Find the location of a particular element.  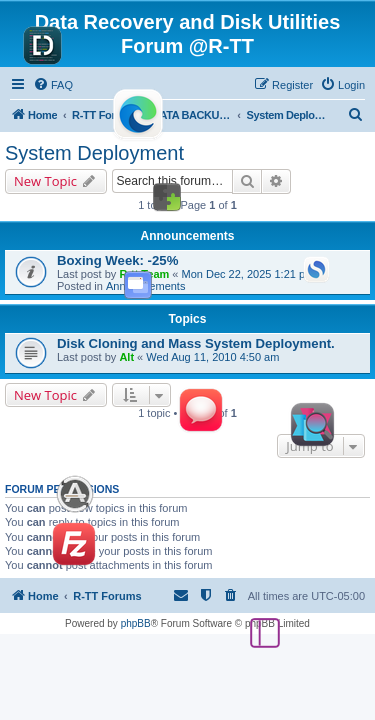

open simplenote app is located at coordinates (316, 269).